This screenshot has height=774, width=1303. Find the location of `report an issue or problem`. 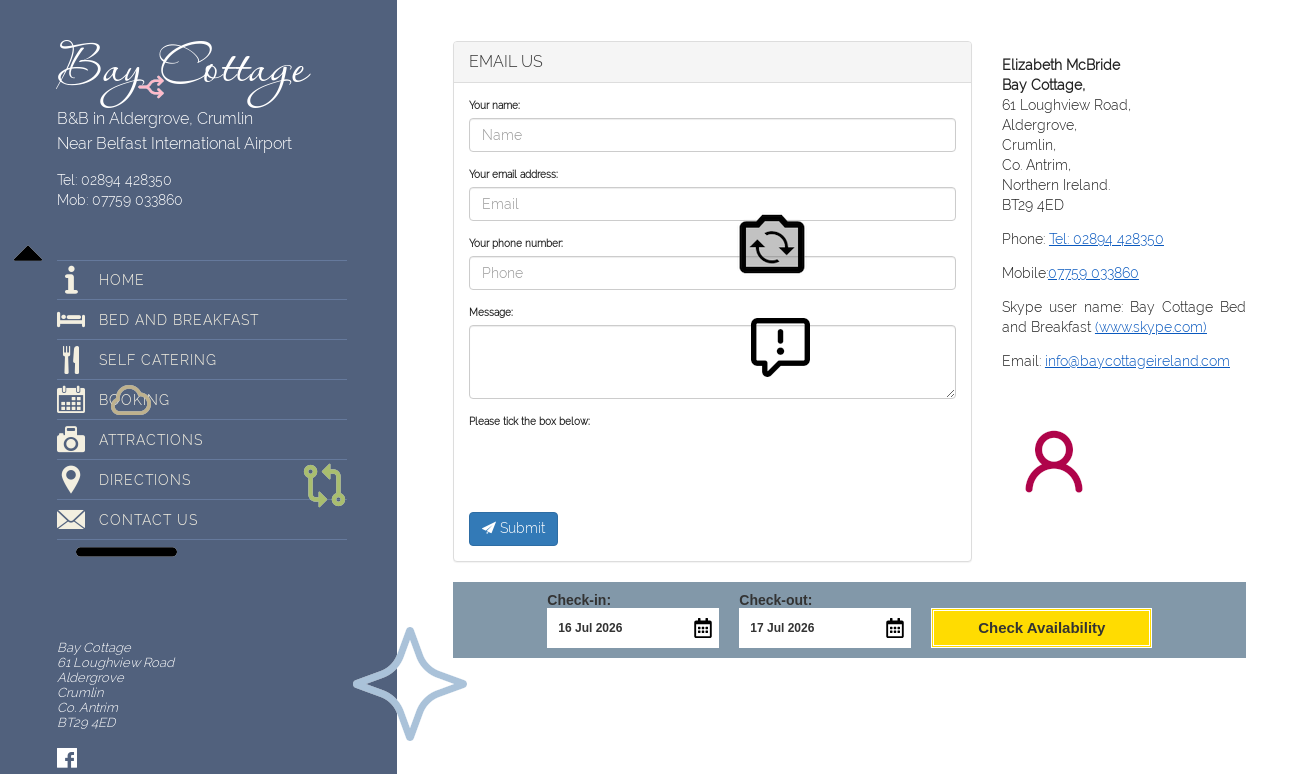

report an issue or problem is located at coordinates (780, 347).